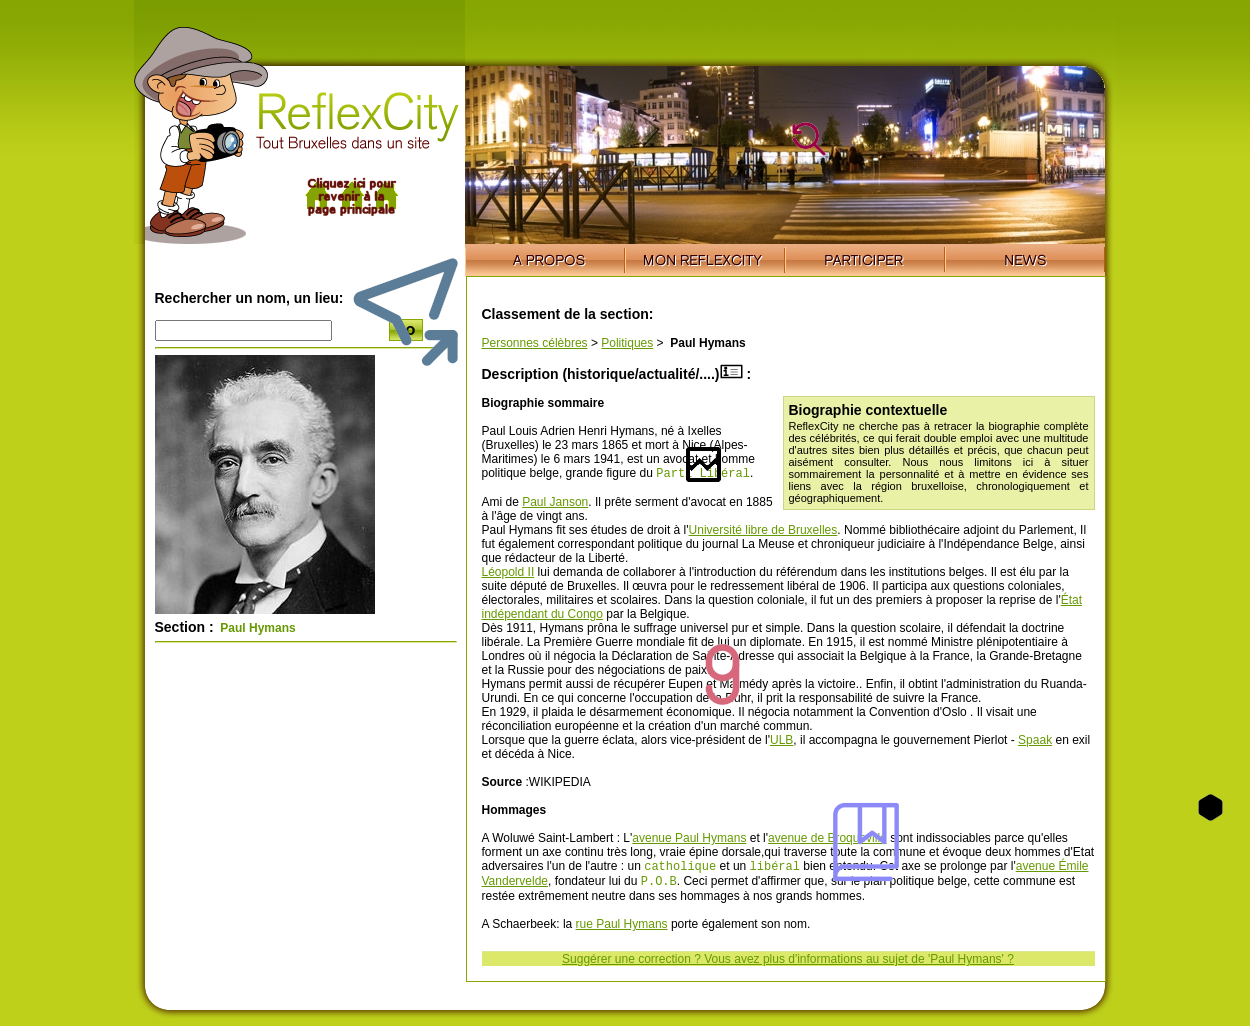 The image size is (1250, 1026). What do you see at coordinates (866, 842) in the screenshot?
I see `access your bookmarked reading material` at bounding box center [866, 842].